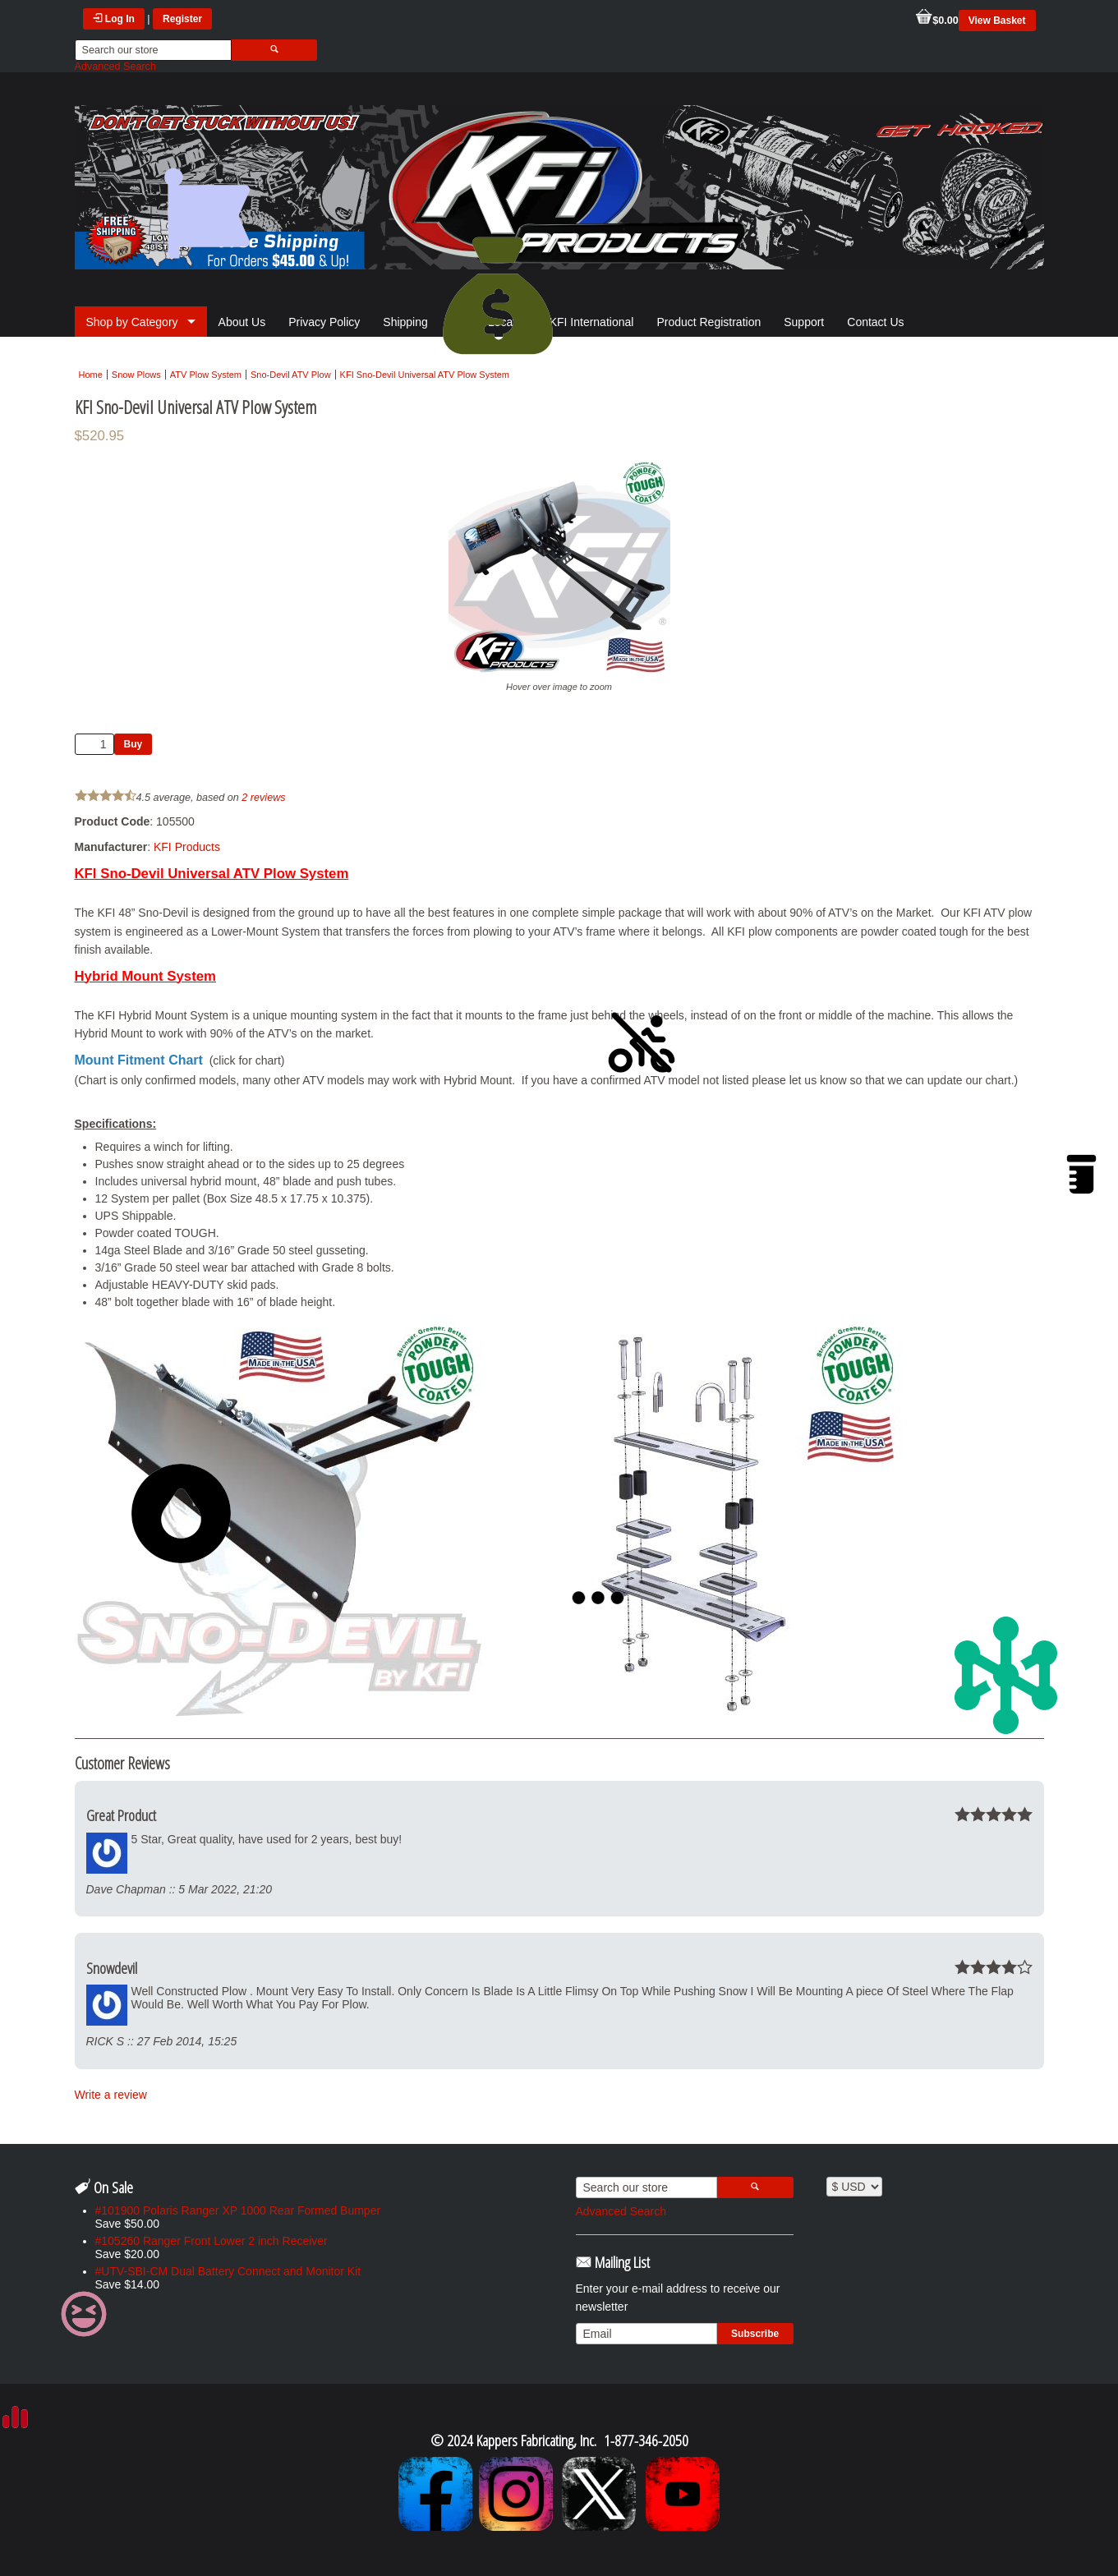  I want to click on access additional options or actions, so click(598, 1598).